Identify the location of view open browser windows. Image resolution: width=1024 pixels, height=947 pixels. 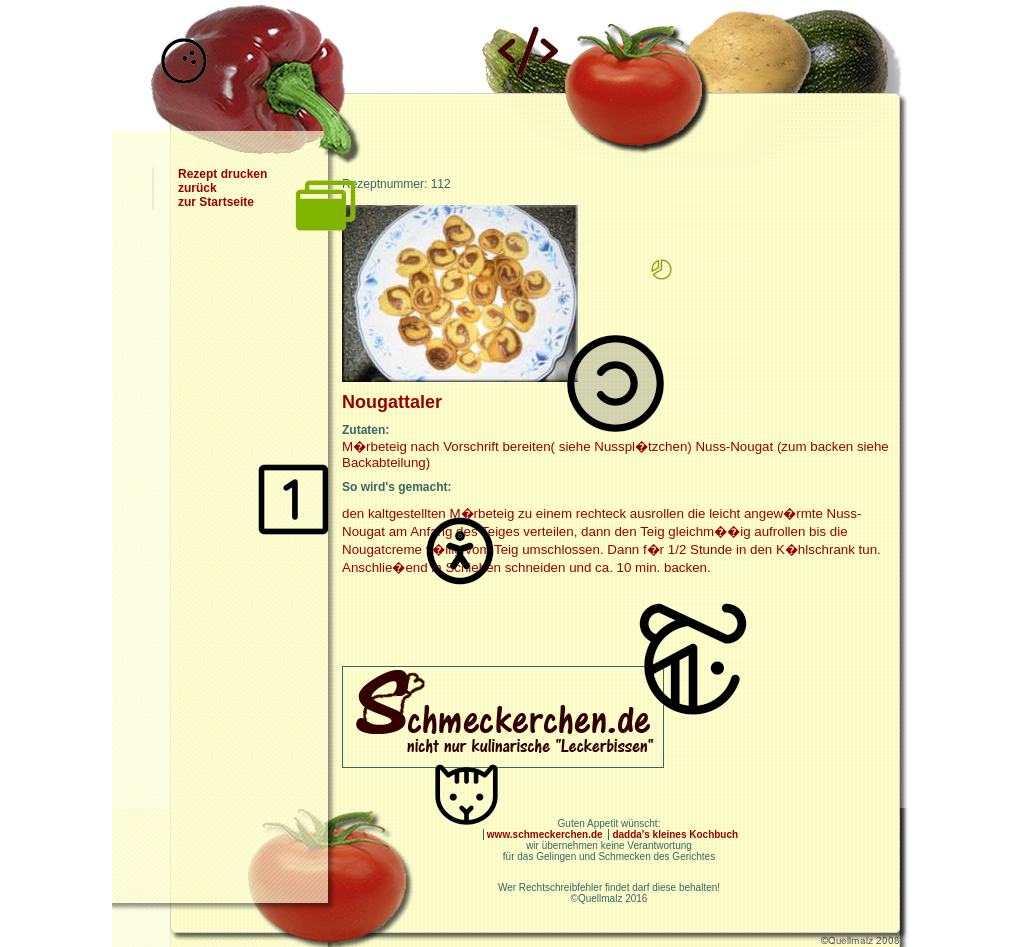
(325, 205).